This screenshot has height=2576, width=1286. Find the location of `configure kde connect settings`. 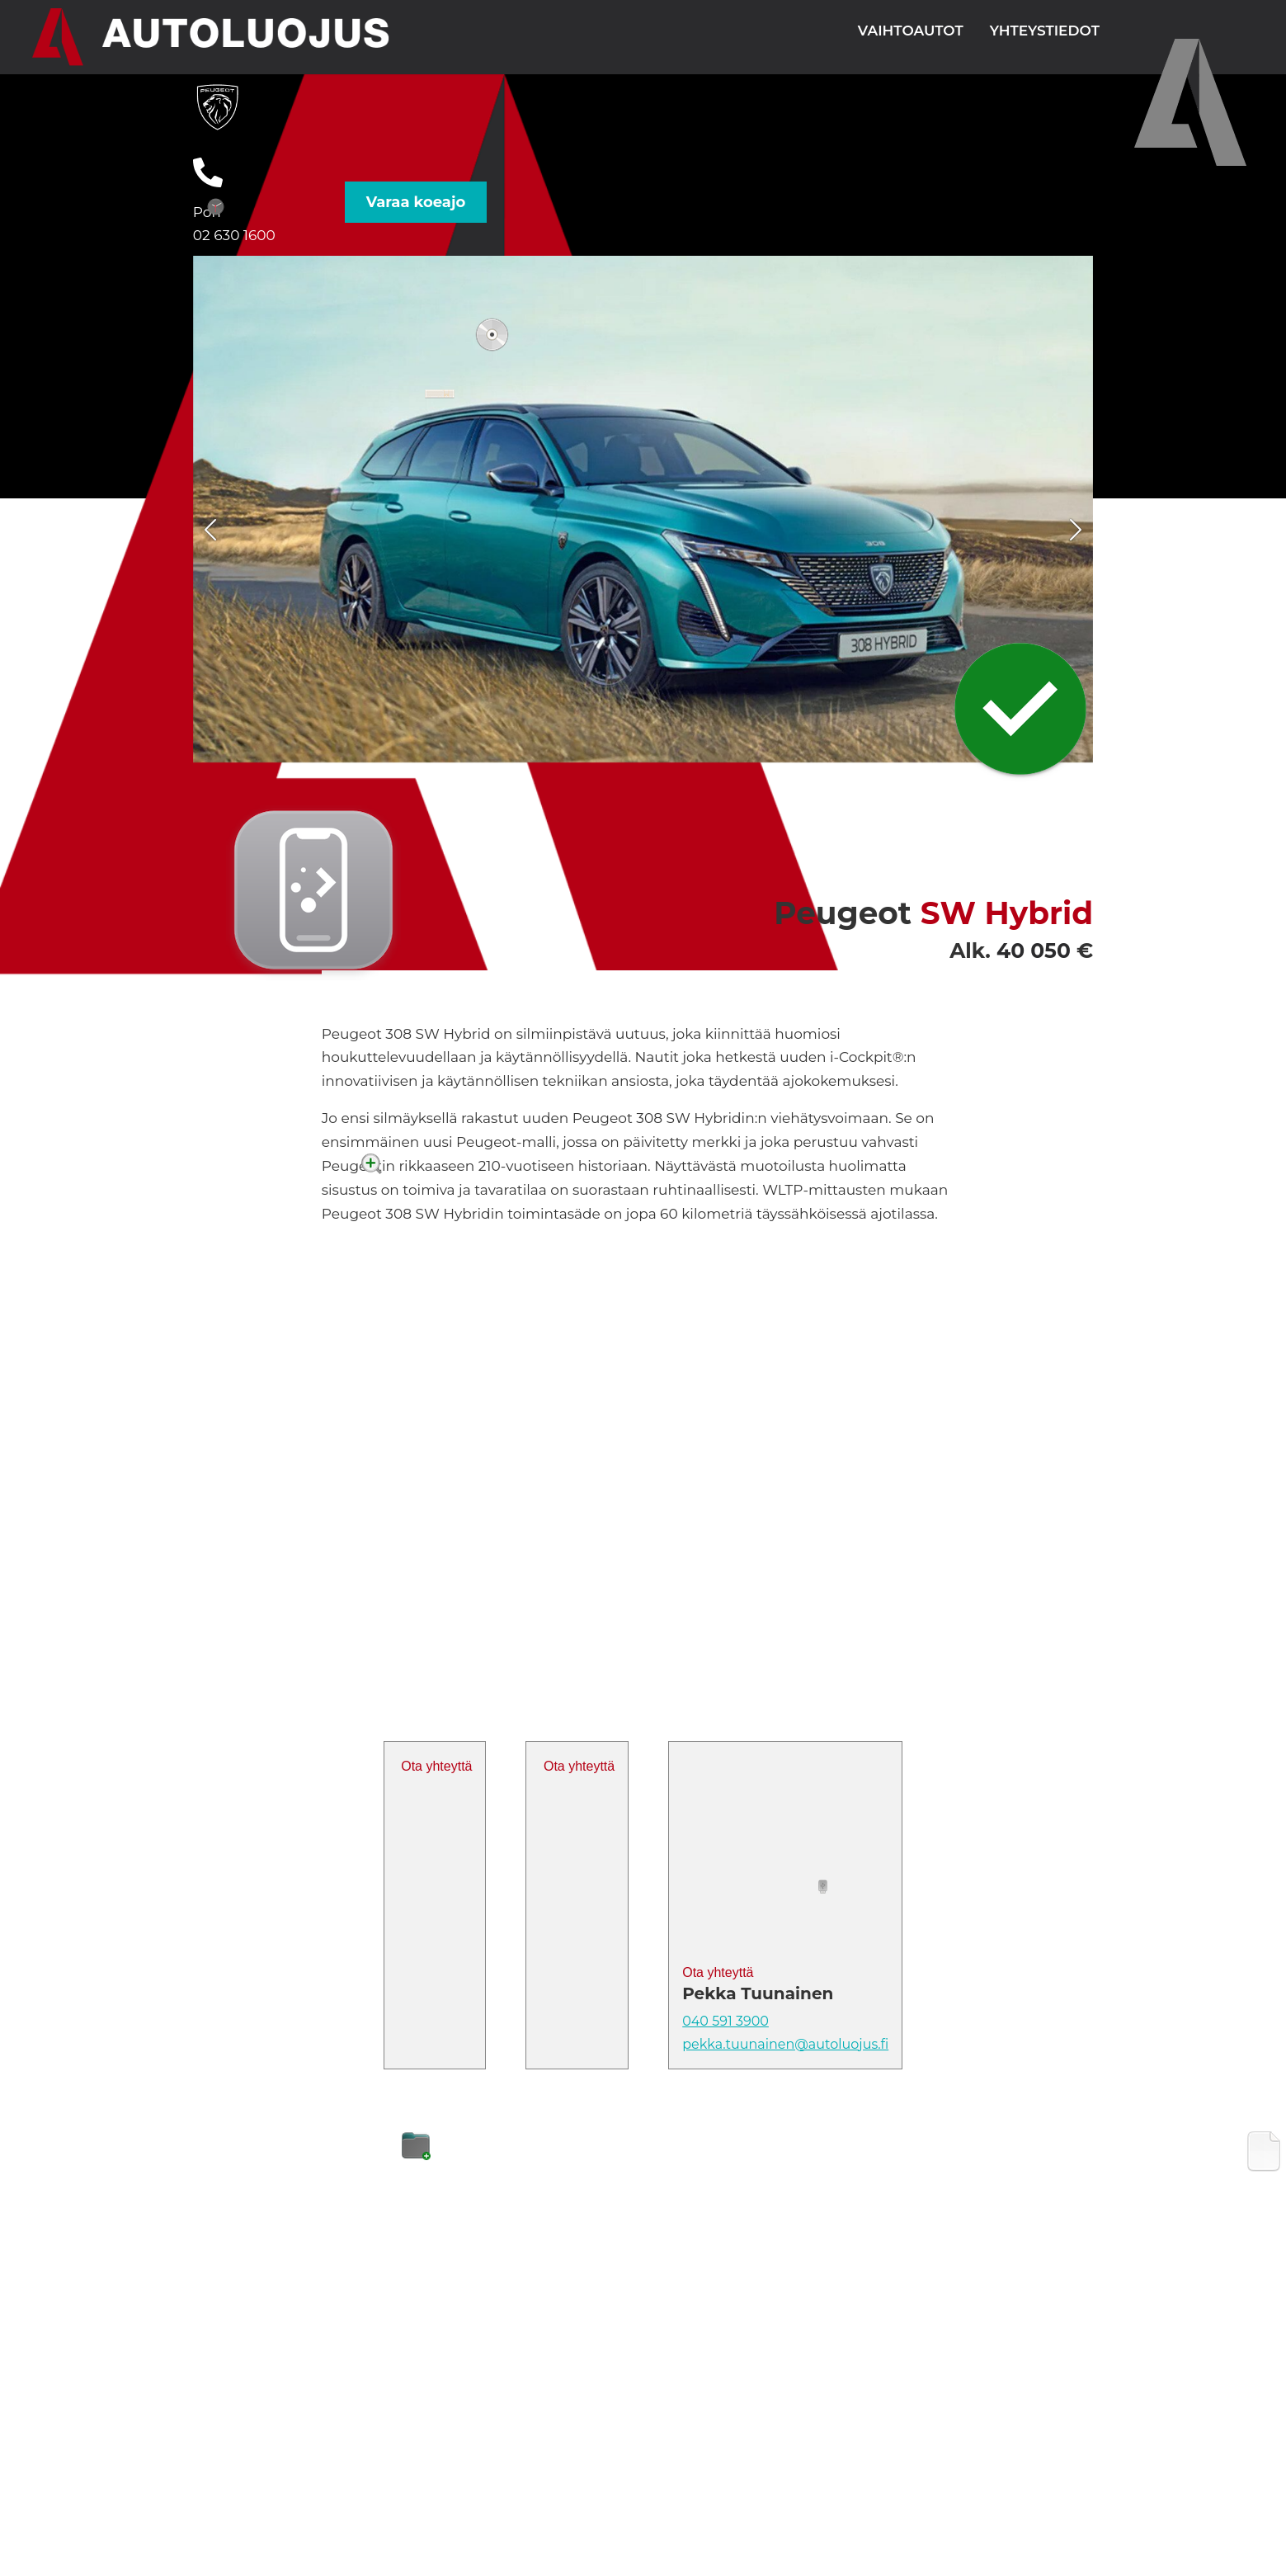

configure kde connect settings is located at coordinates (313, 893).